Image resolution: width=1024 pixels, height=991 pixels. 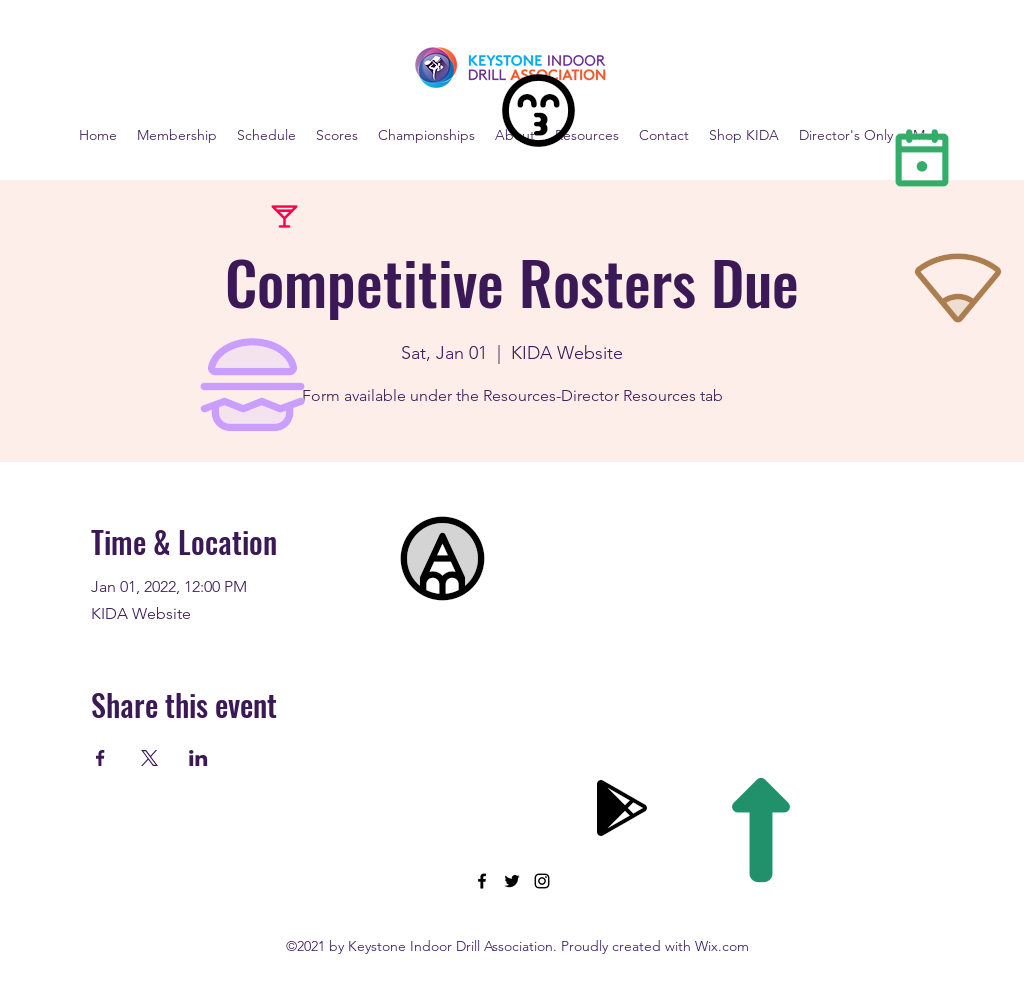 What do you see at coordinates (252, 386) in the screenshot?
I see `view food or restaurant options` at bounding box center [252, 386].